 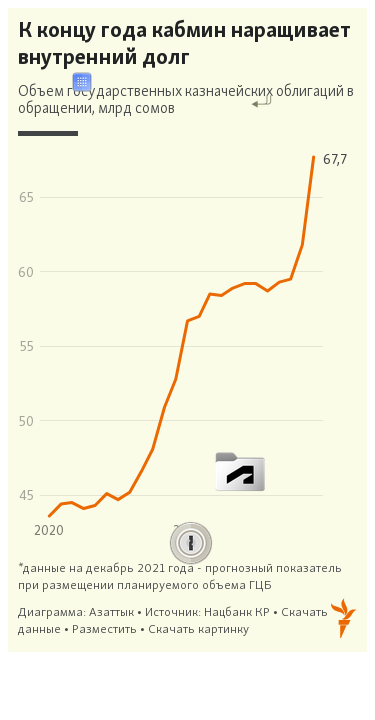 I want to click on open the app drawer or launcher, so click(x=82, y=82).